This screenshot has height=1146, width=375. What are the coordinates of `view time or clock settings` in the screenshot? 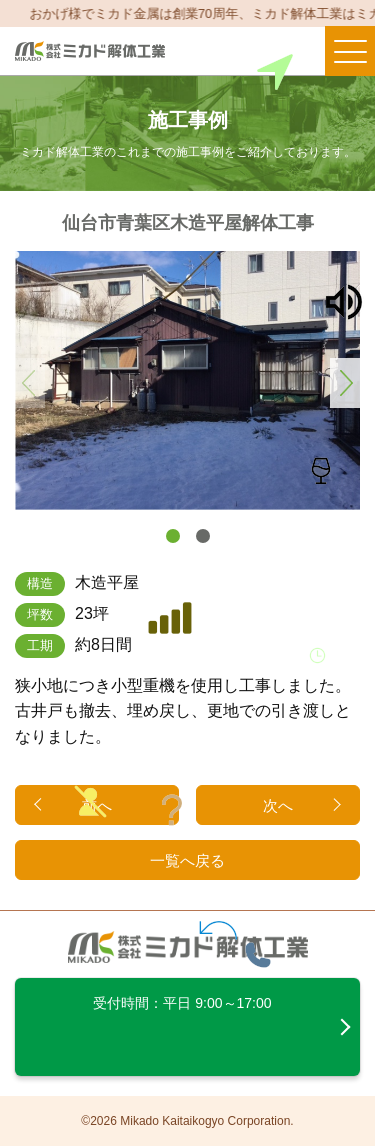 It's located at (317, 655).